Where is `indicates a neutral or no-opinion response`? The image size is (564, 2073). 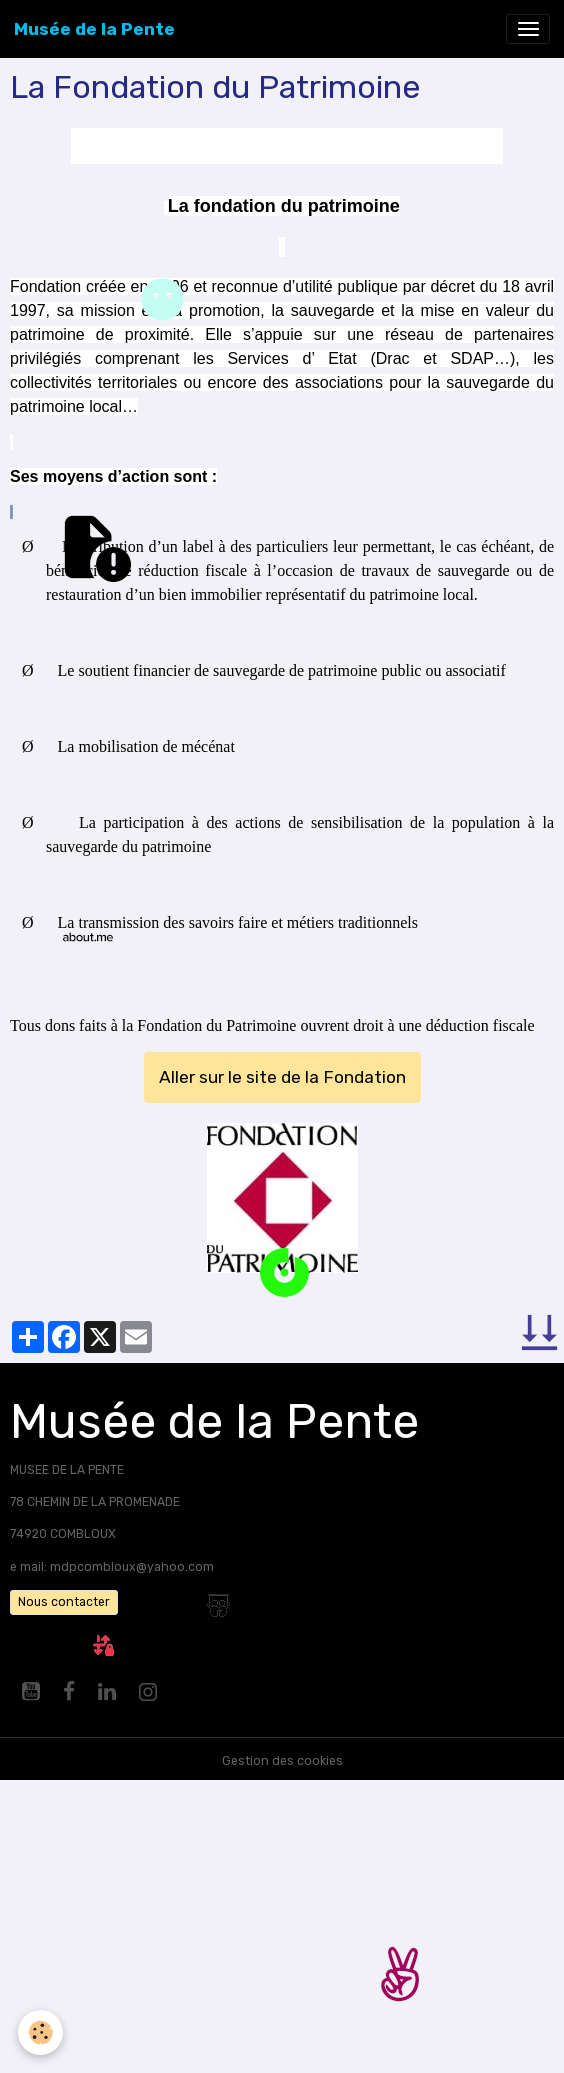
indicates a neutral or no-opinion response is located at coordinates (162, 299).